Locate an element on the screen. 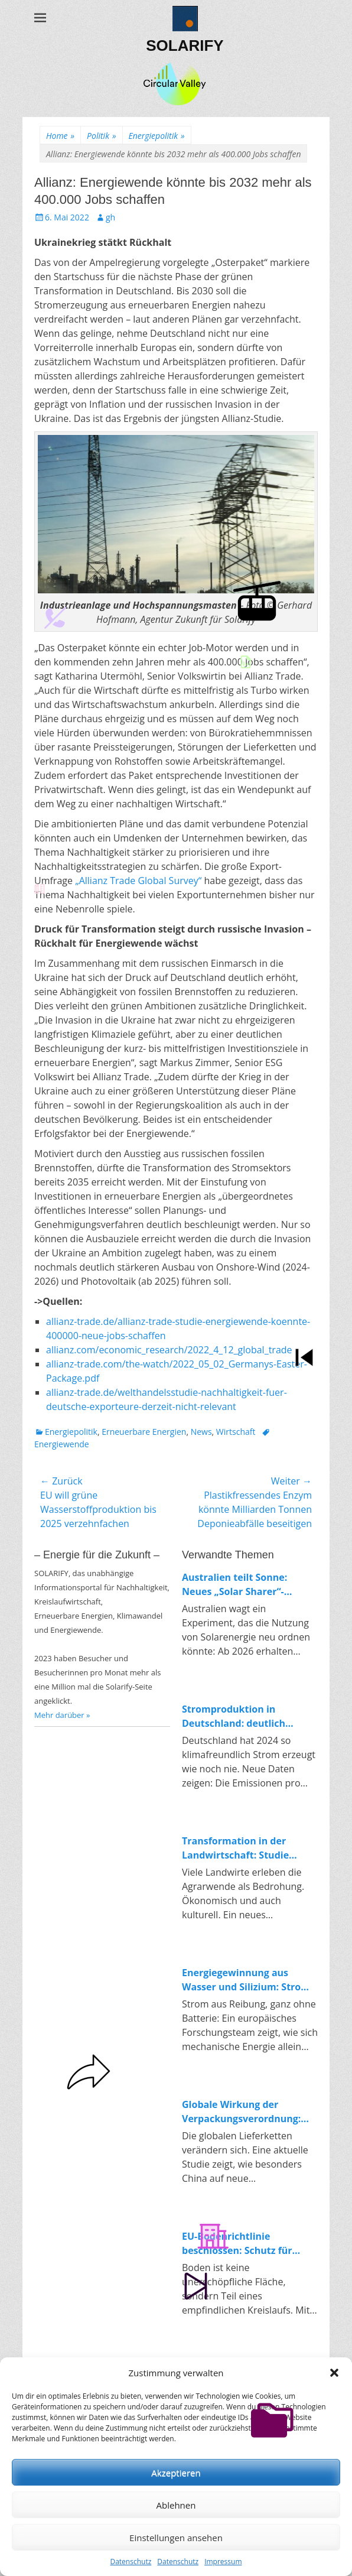  end or decline a phone call is located at coordinates (55, 618).